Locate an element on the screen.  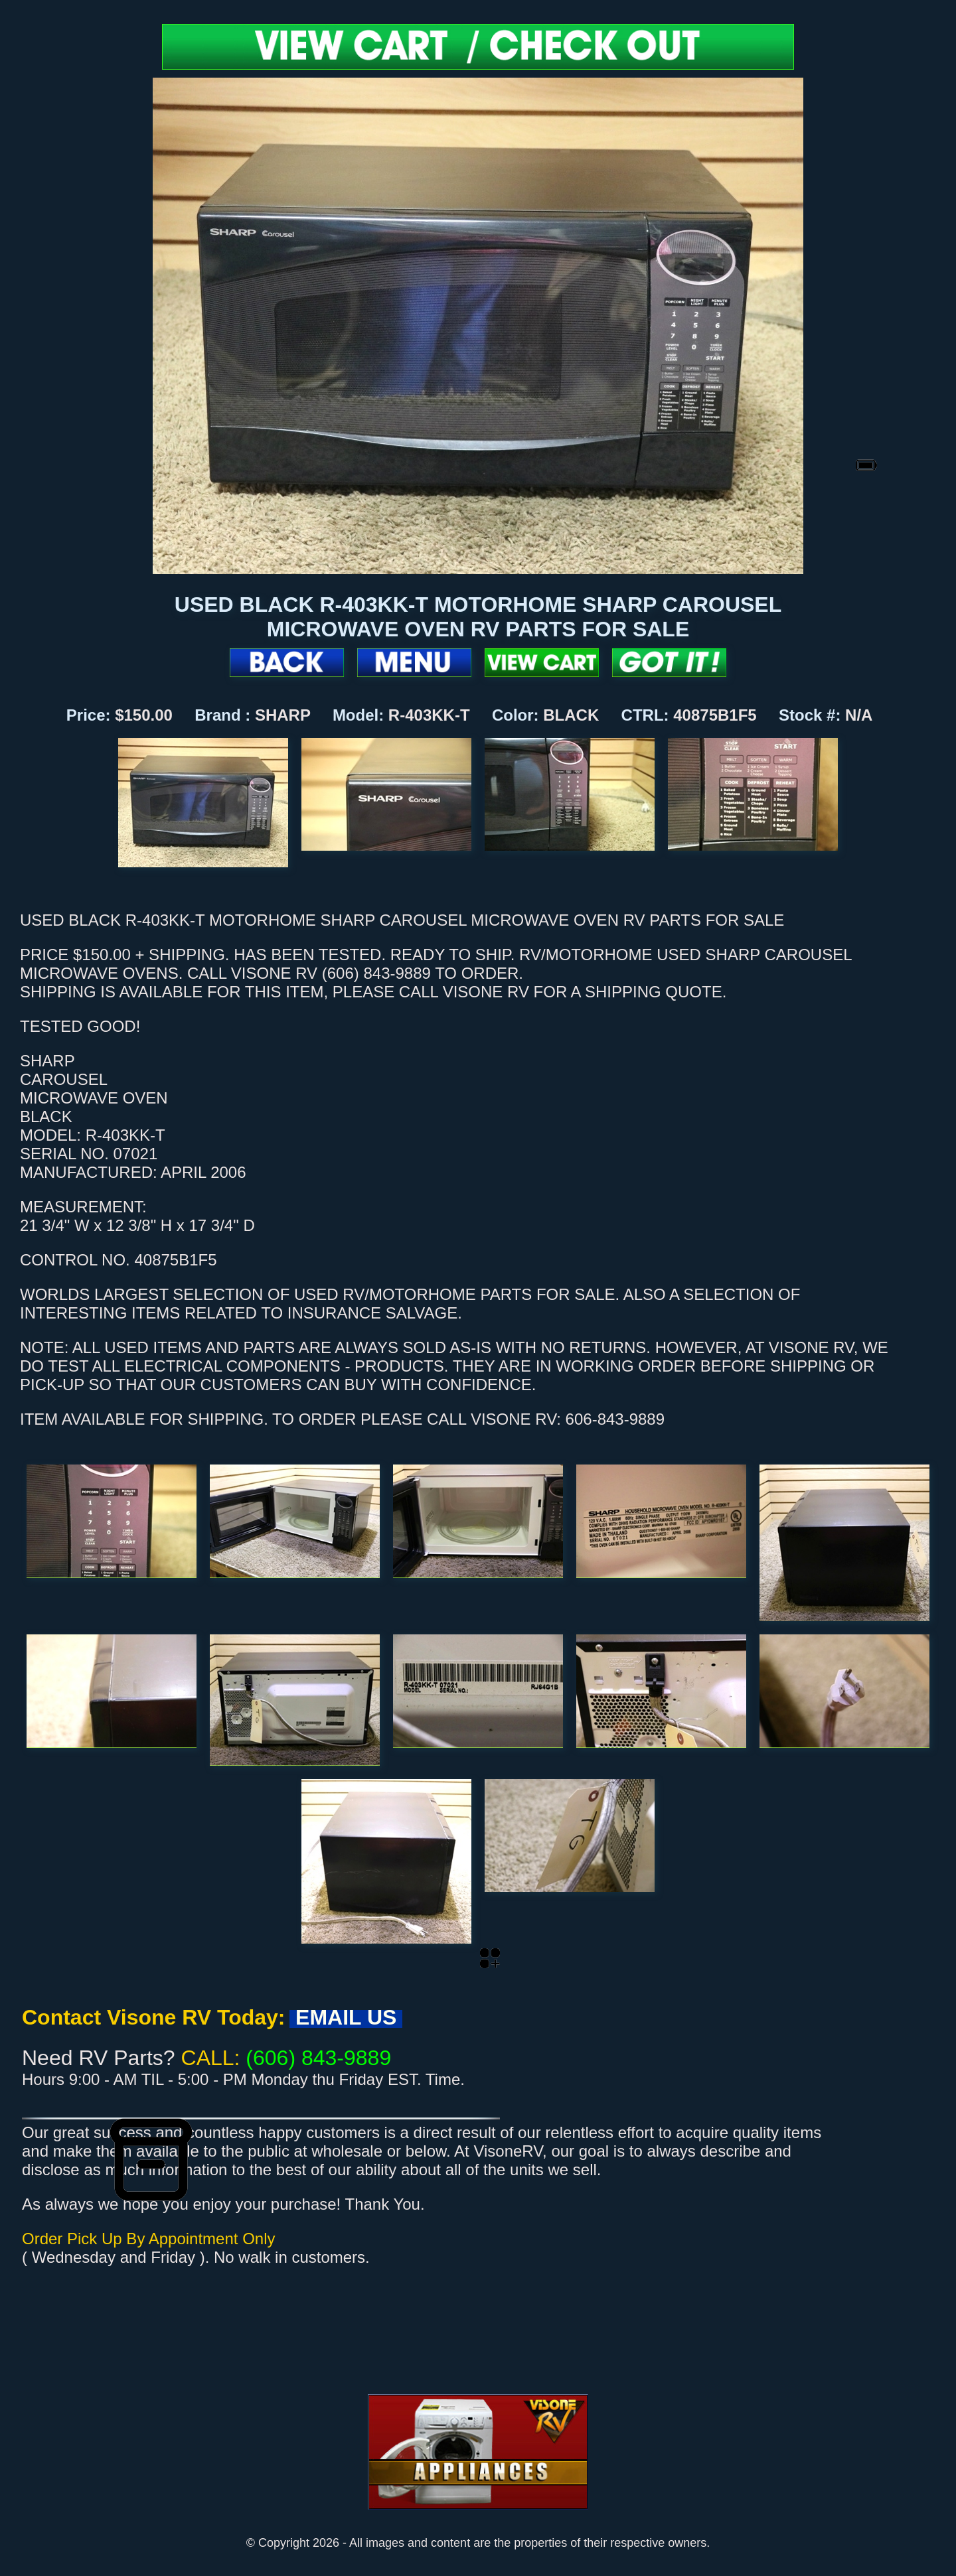
archive this item is located at coordinates (151, 2159).